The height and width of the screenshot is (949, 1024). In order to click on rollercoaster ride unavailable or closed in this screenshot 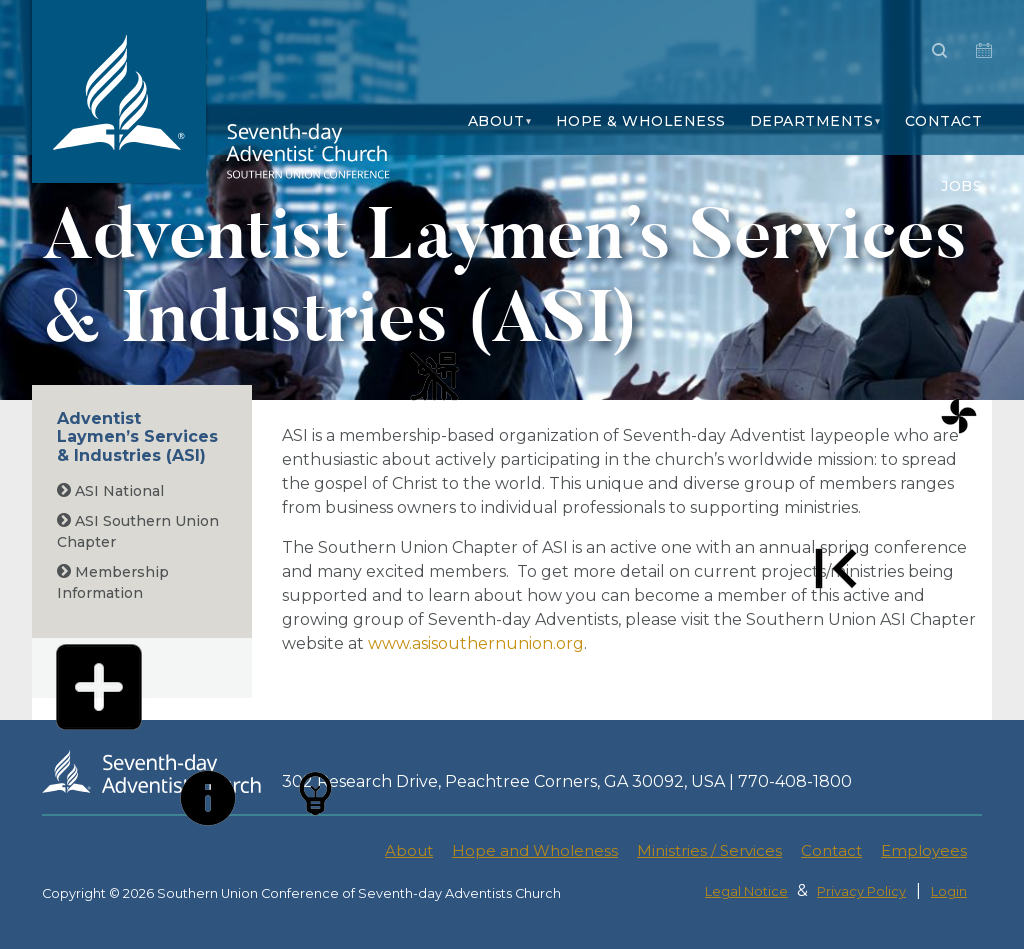, I will do `click(434, 376)`.